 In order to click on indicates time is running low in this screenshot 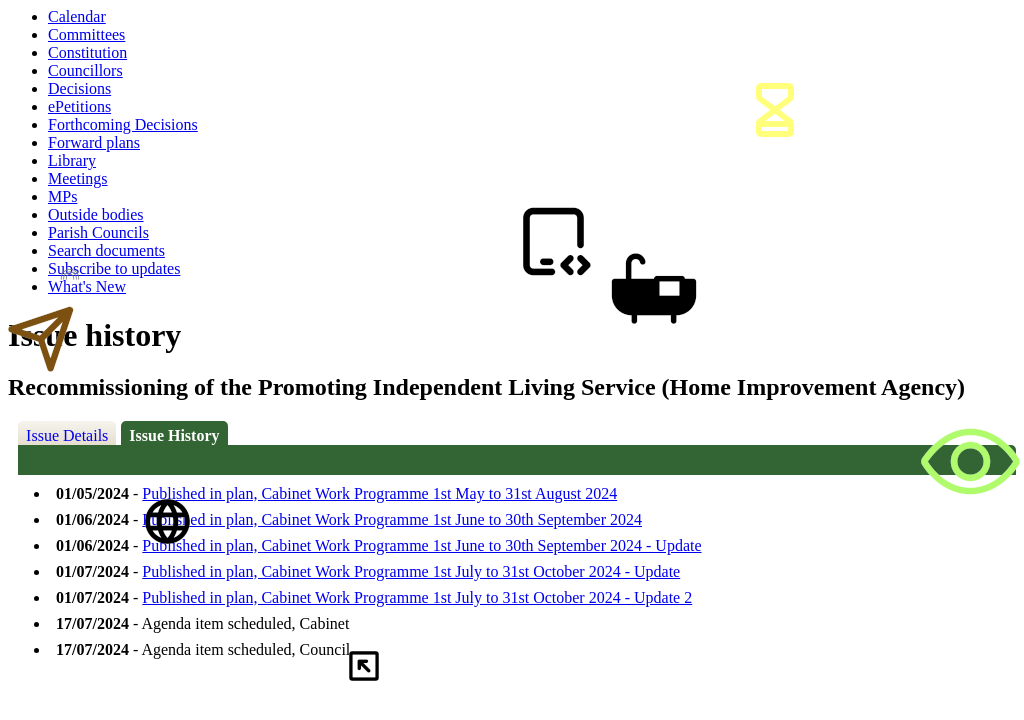, I will do `click(775, 110)`.